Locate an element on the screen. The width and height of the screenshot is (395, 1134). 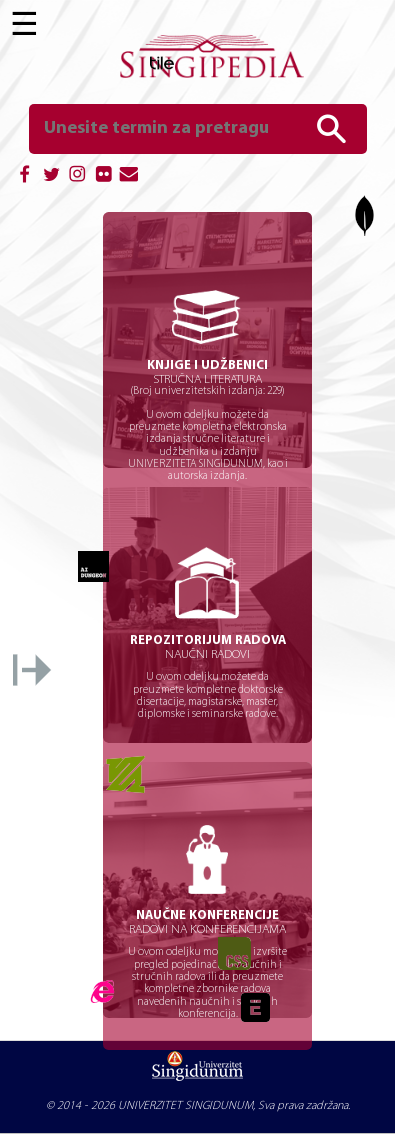
open AI Dungeon app is located at coordinates (93, 566).